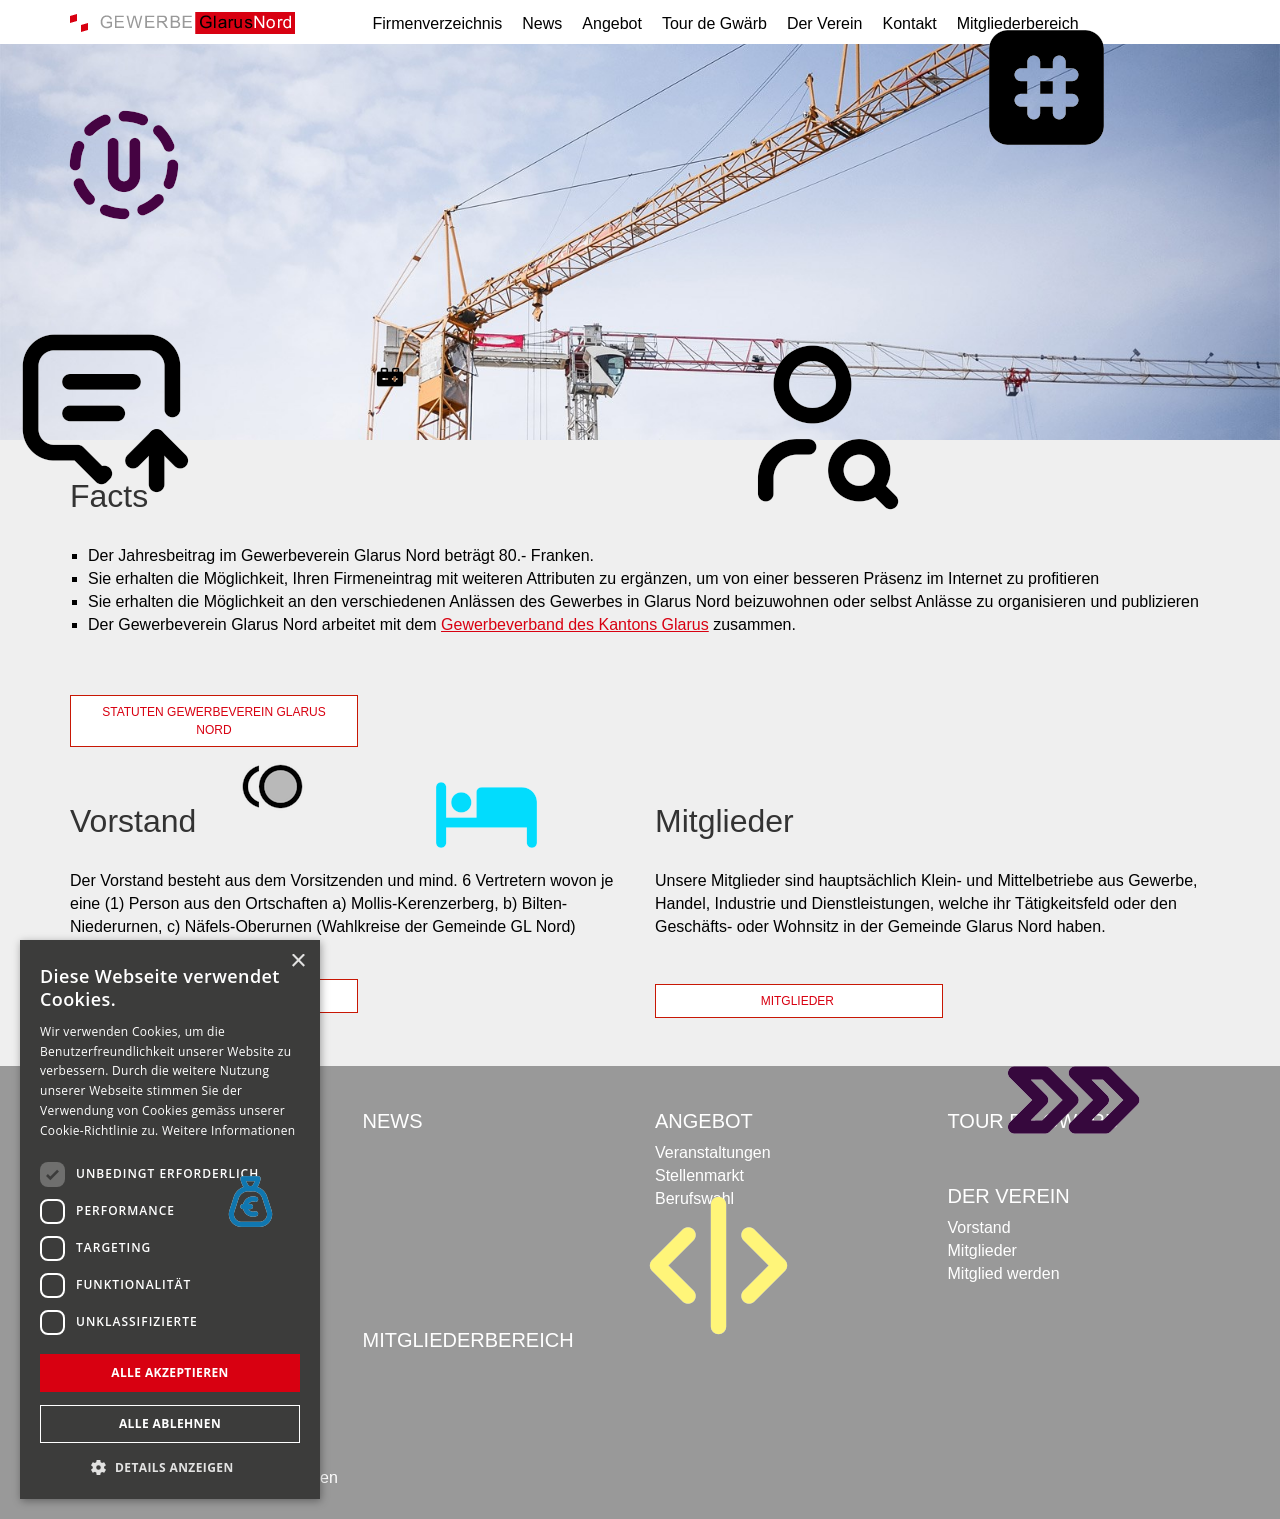 Image resolution: width=1280 pixels, height=1519 pixels. Describe the element at coordinates (718, 1265) in the screenshot. I see `insert a vertical divider between elements` at that location.